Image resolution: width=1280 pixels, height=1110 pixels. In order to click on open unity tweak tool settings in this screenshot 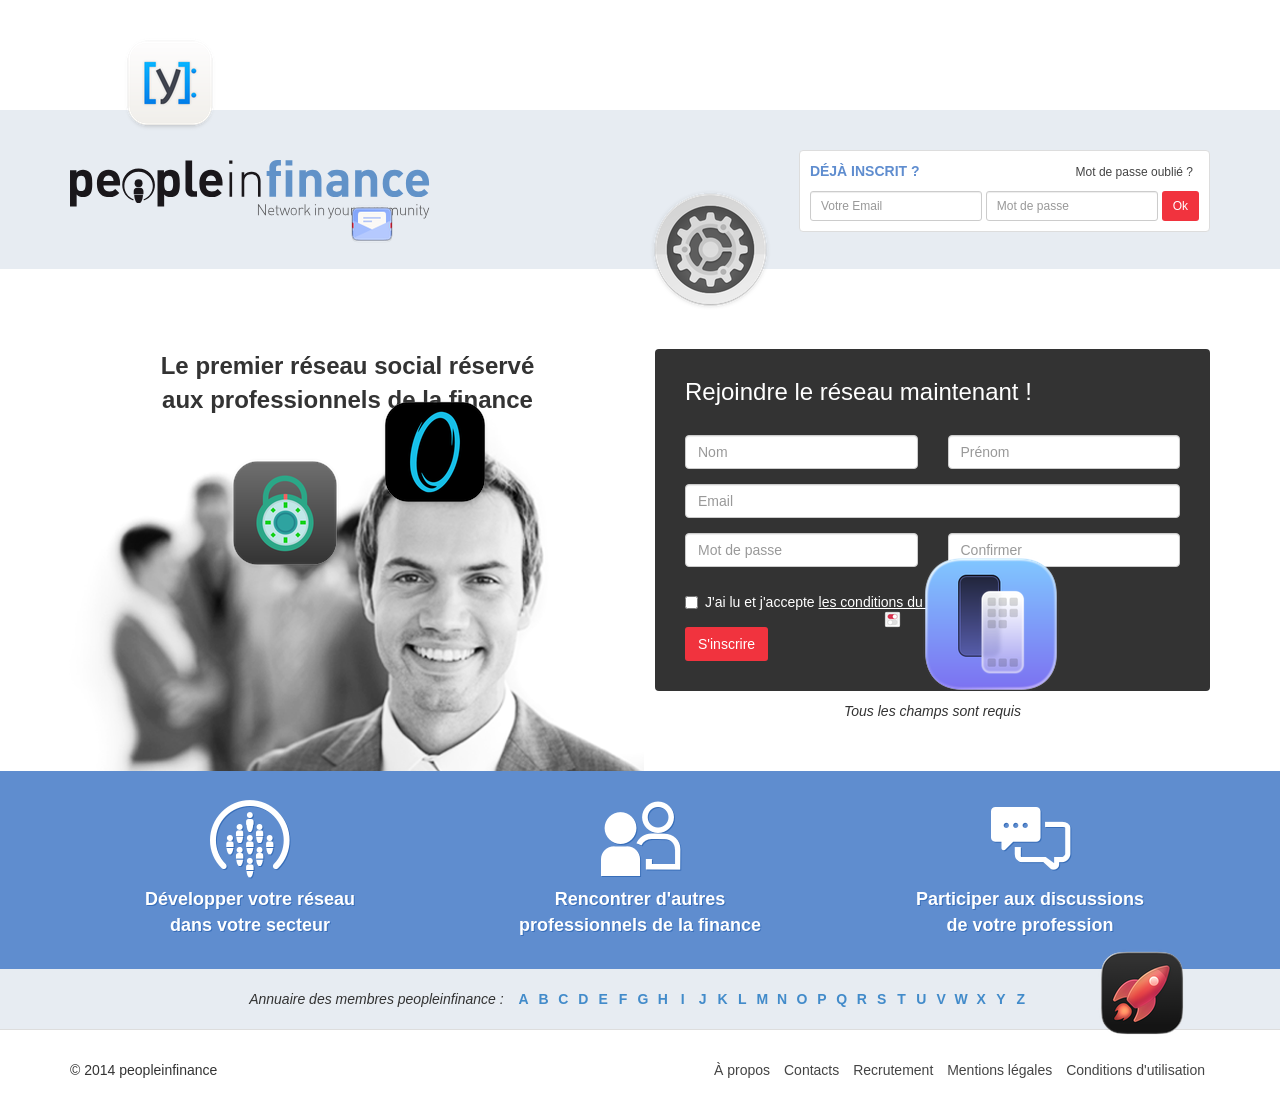, I will do `click(892, 619)`.